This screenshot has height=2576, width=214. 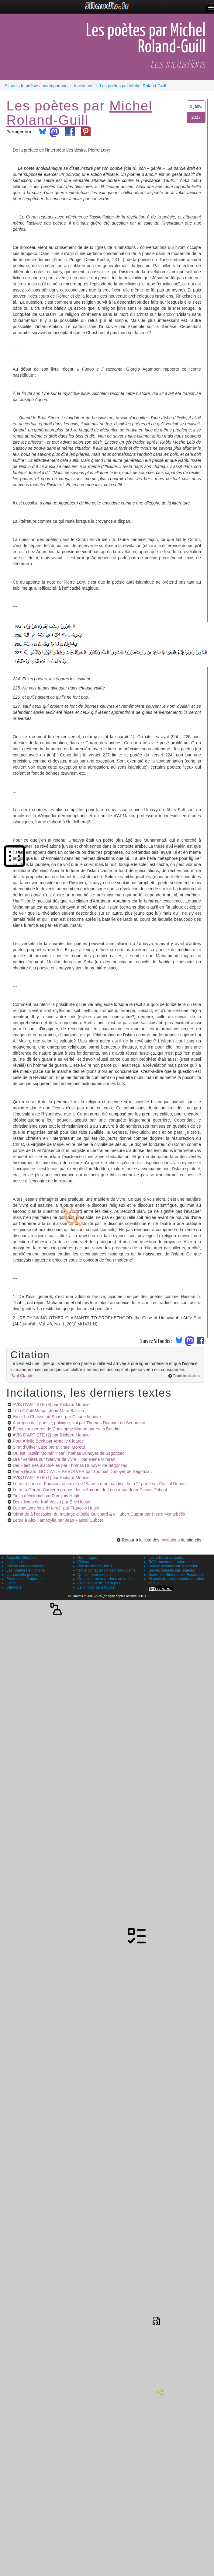 What do you see at coordinates (71, 1216) in the screenshot?
I see `location tracking is disabled` at bounding box center [71, 1216].